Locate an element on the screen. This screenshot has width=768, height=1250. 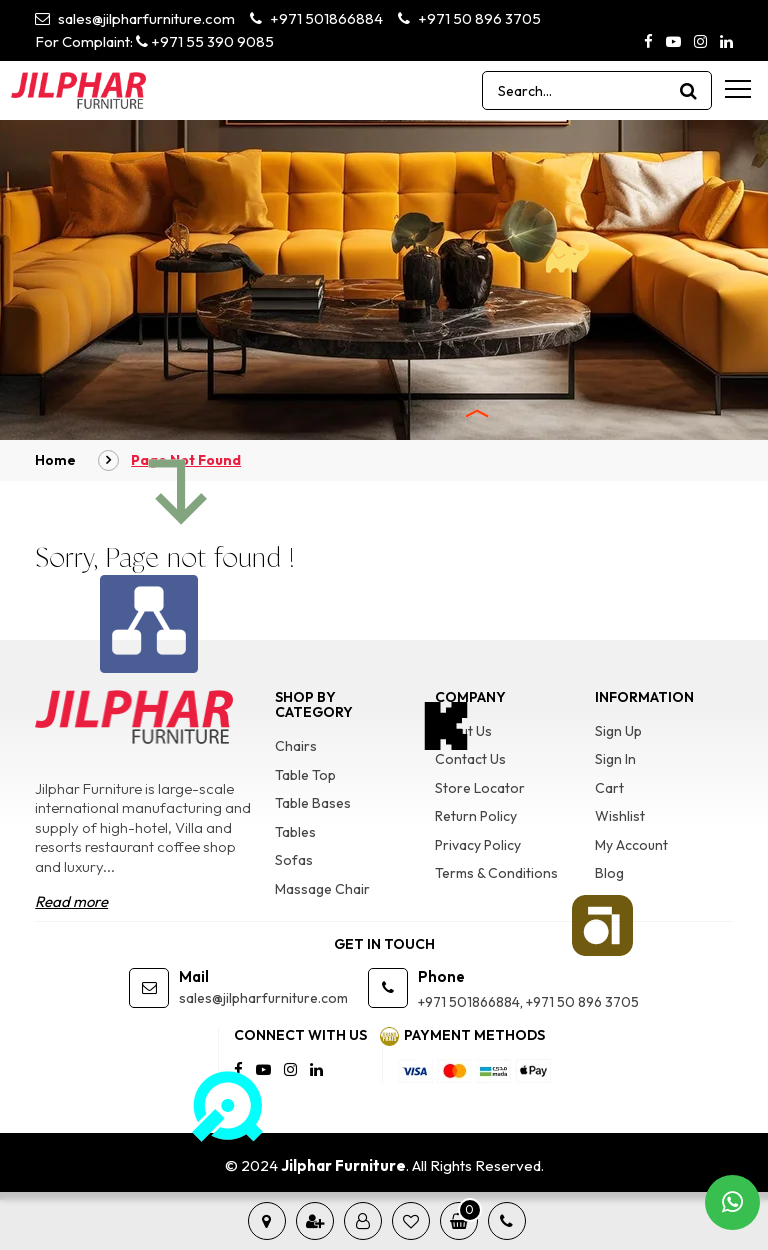
open the Anytype app is located at coordinates (602, 925).